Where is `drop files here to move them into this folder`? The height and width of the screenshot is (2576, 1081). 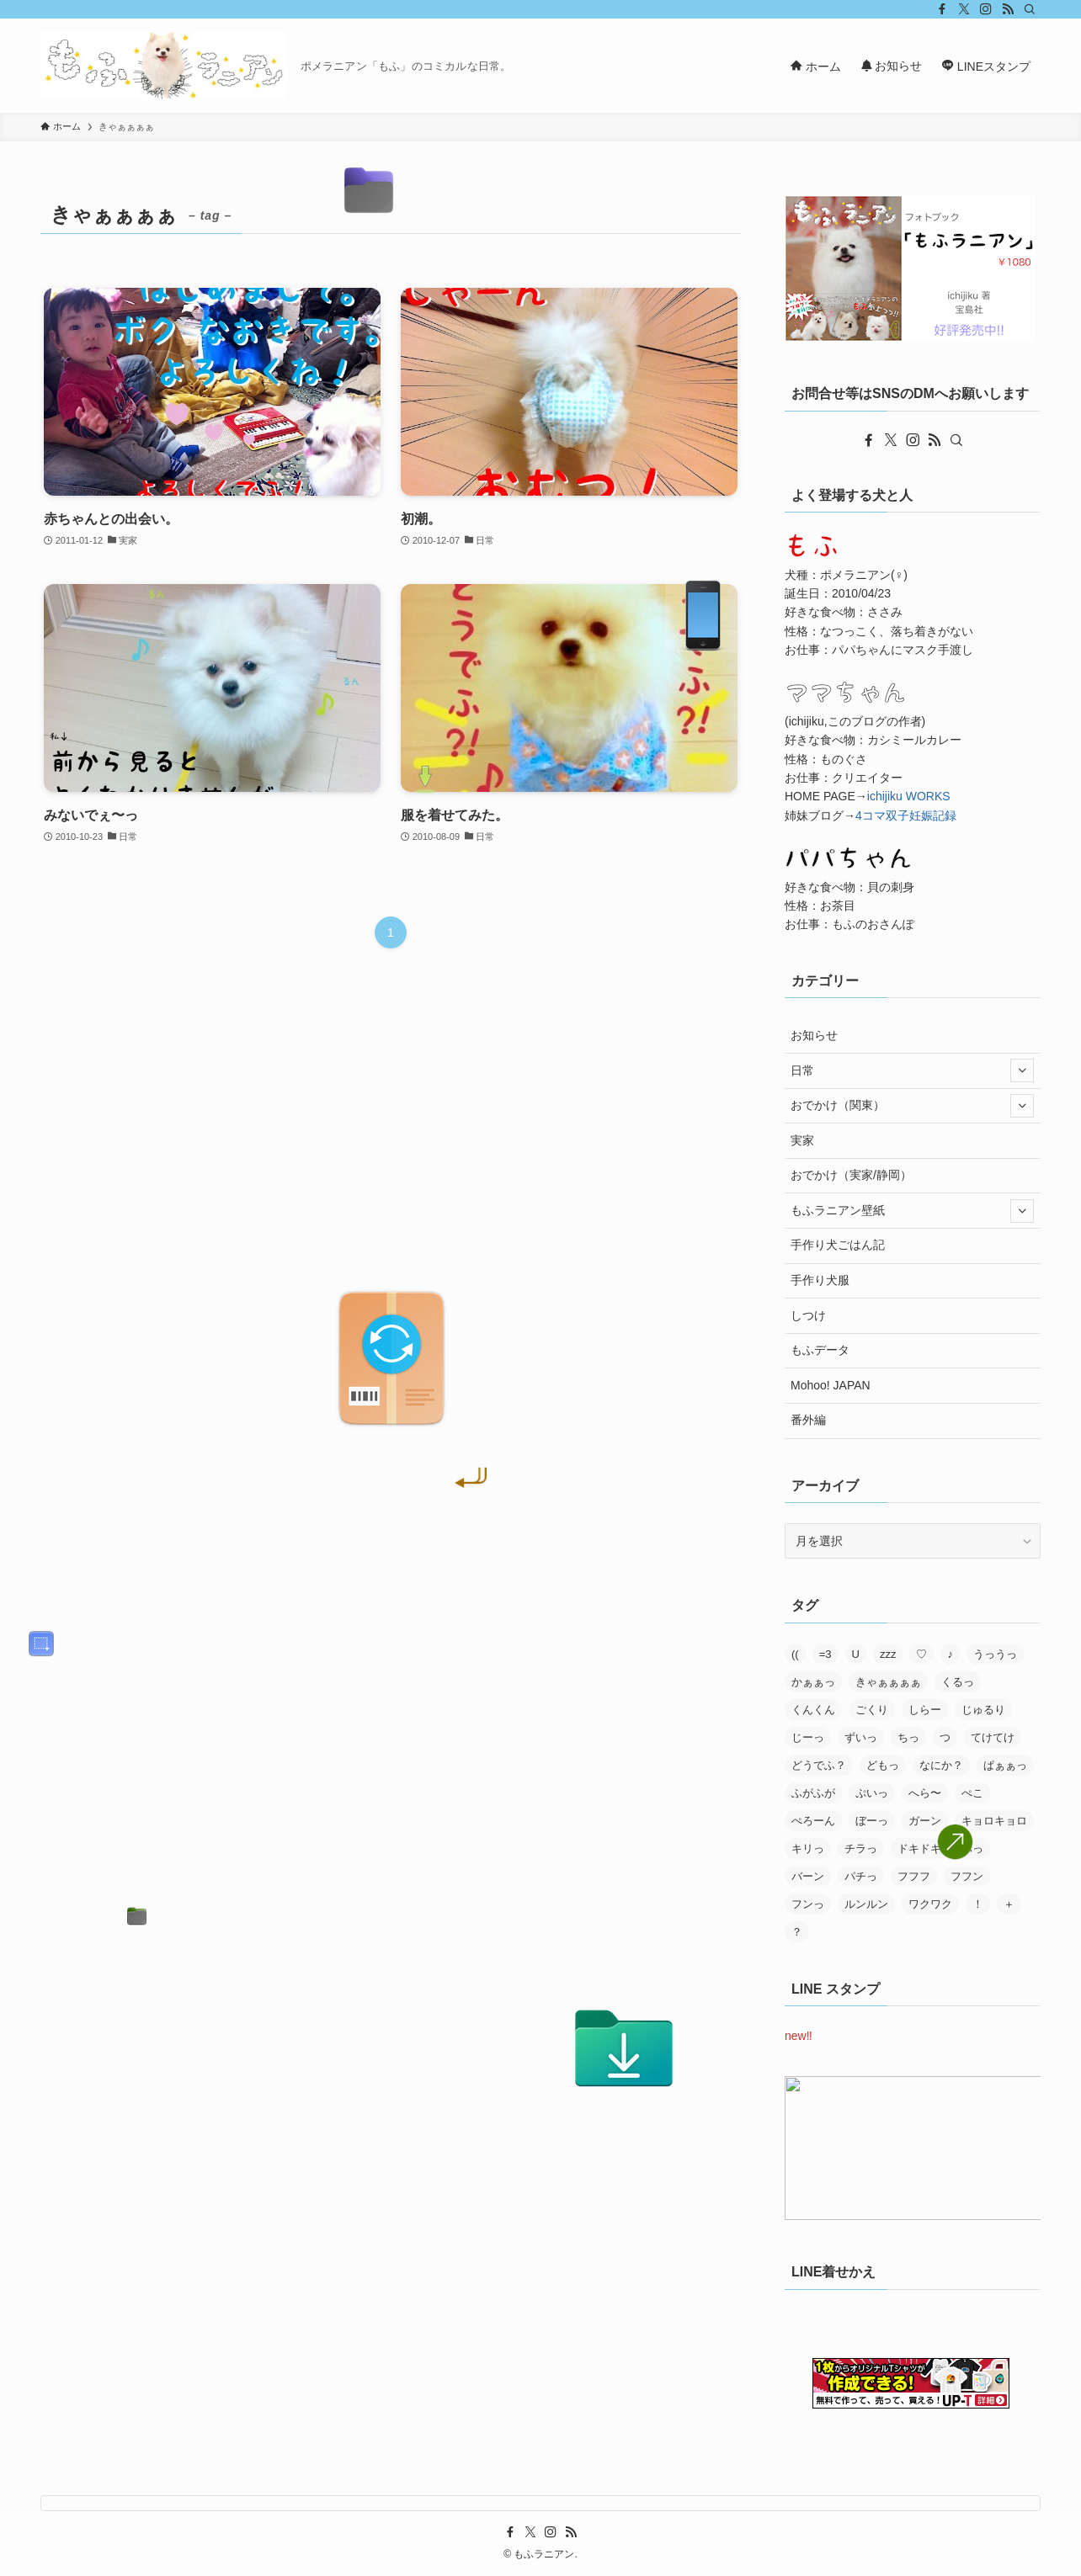 drop files here to move them into this folder is located at coordinates (369, 190).